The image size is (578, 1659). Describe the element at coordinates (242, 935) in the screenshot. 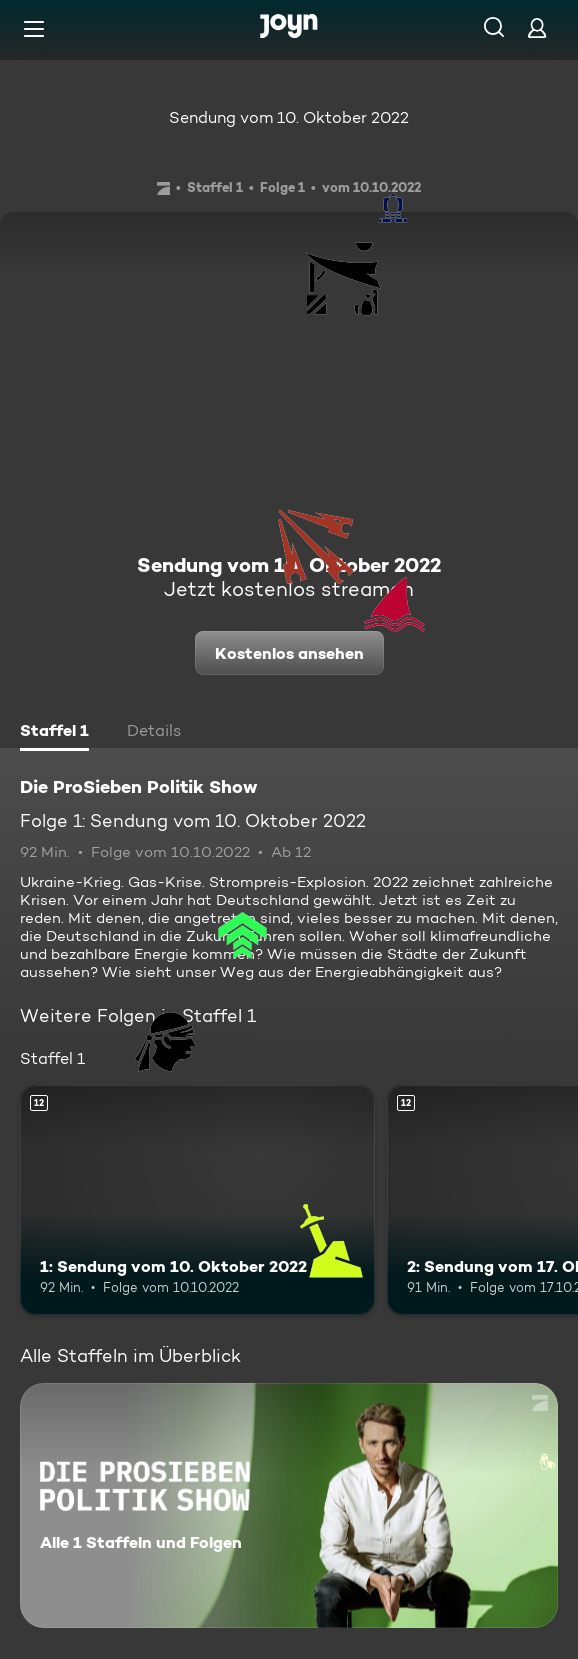

I see `upgrade your character or item` at that location.